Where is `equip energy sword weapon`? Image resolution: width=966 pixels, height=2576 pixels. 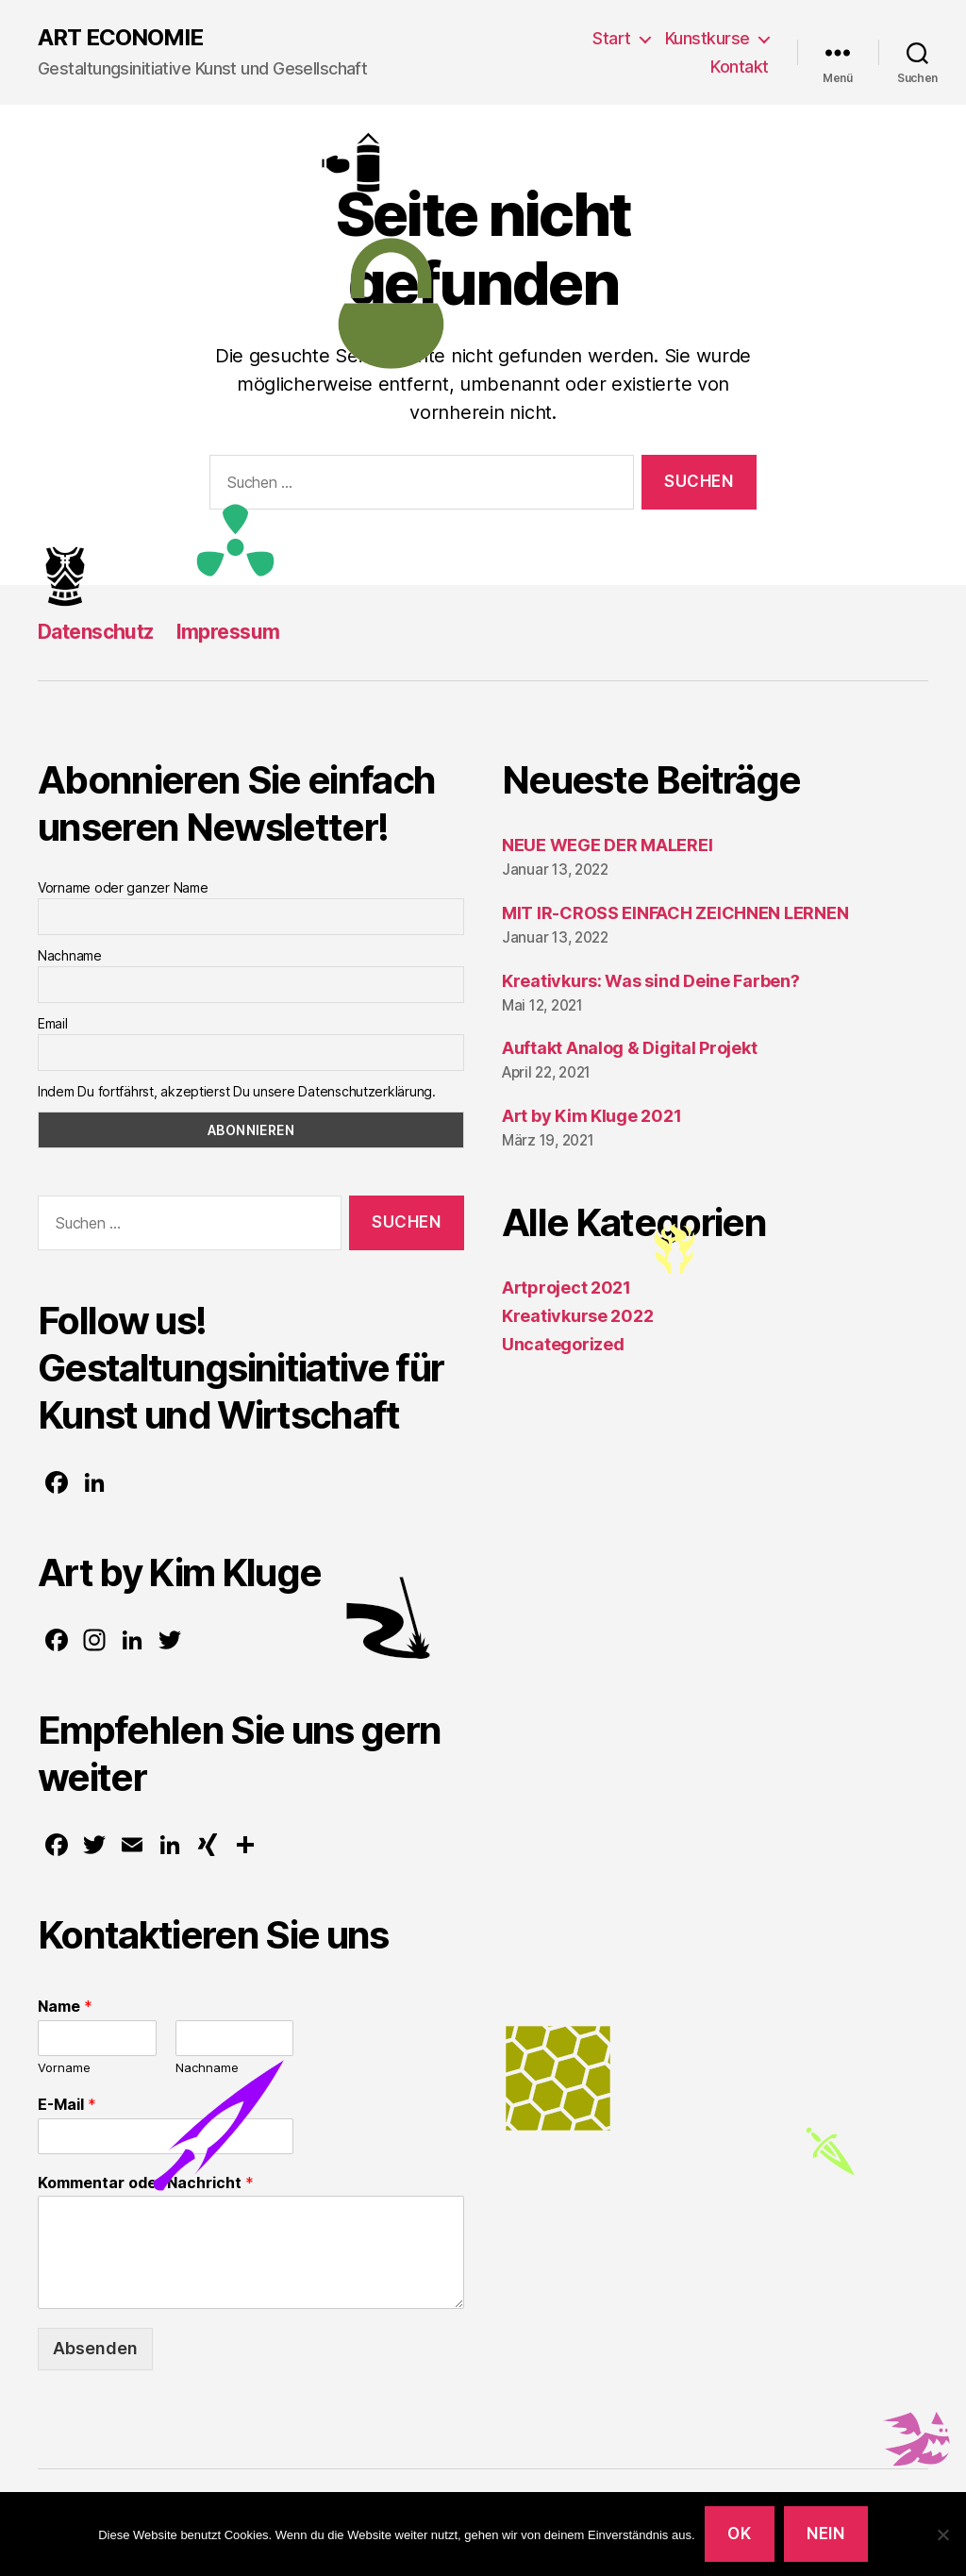 equip energy sword weapon is located at coordinates (219, 2124).